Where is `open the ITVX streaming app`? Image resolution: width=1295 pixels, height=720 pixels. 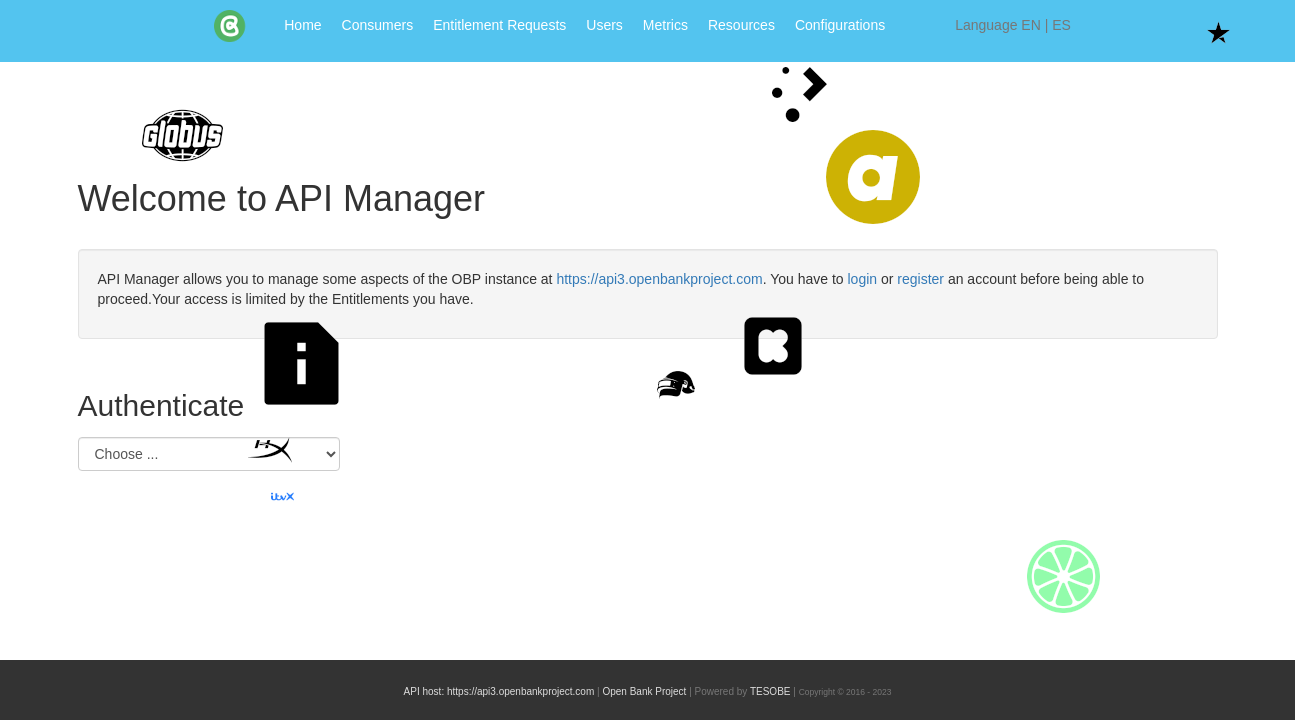
open the ITVX streaming app is located at coordinates (282, 496).